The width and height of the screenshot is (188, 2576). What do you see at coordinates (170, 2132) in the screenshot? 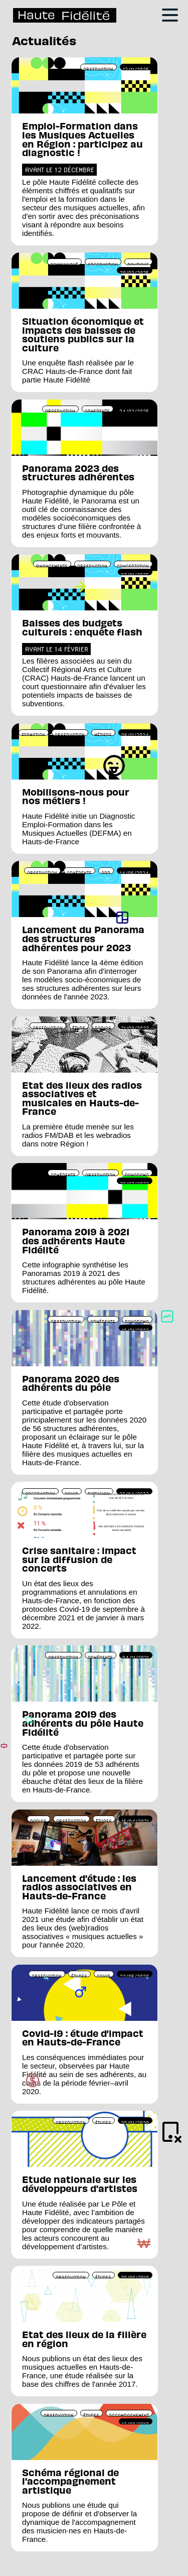
I see `disconnect or remove tablet device` at bounding box center [170, 2132].